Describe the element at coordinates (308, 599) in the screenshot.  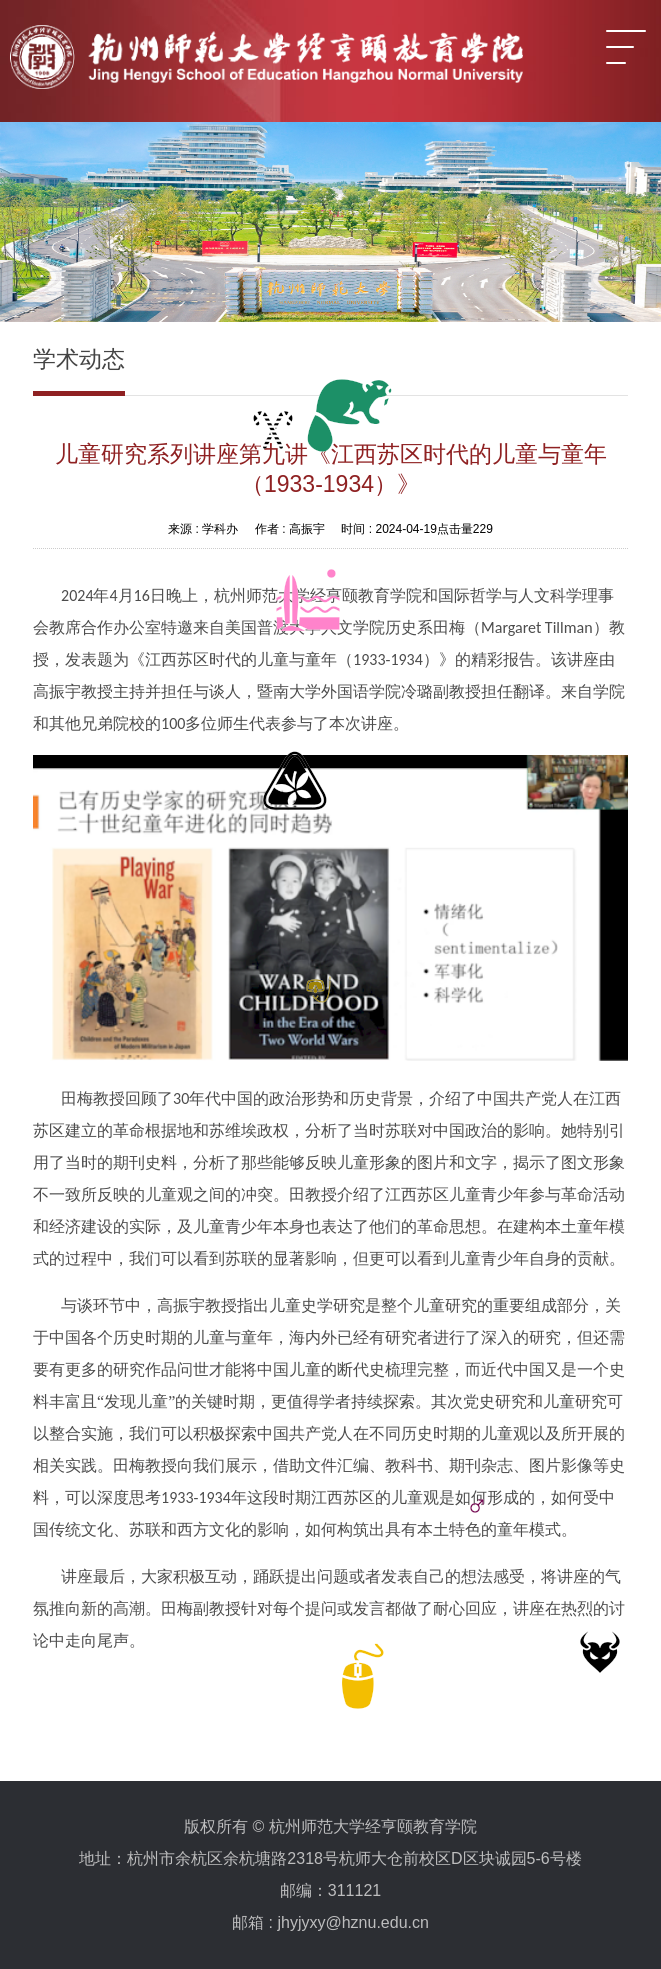
I see `access surfing or water sports activities` at that location.